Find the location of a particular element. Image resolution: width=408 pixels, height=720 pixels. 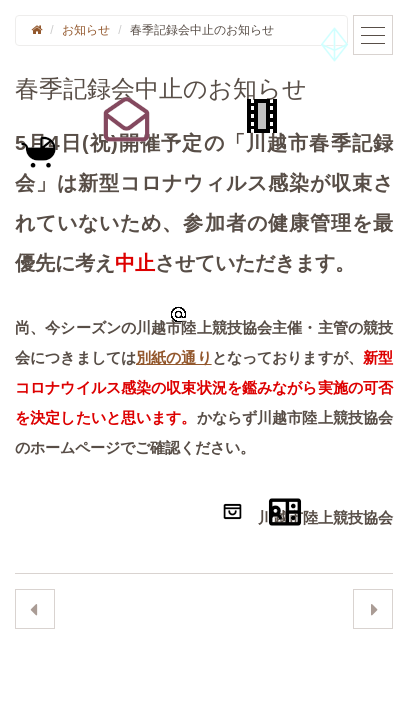

view an opened or read email is located at coordinates (126, 121).